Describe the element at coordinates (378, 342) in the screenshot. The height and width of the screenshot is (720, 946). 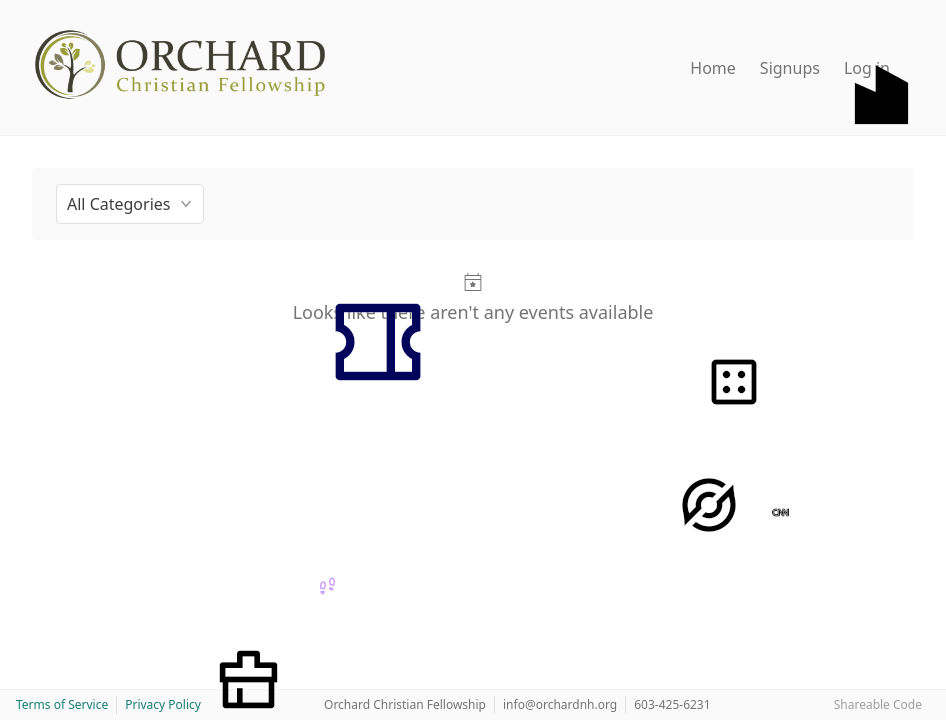
I see `view available coupons or vouchers` at that location.